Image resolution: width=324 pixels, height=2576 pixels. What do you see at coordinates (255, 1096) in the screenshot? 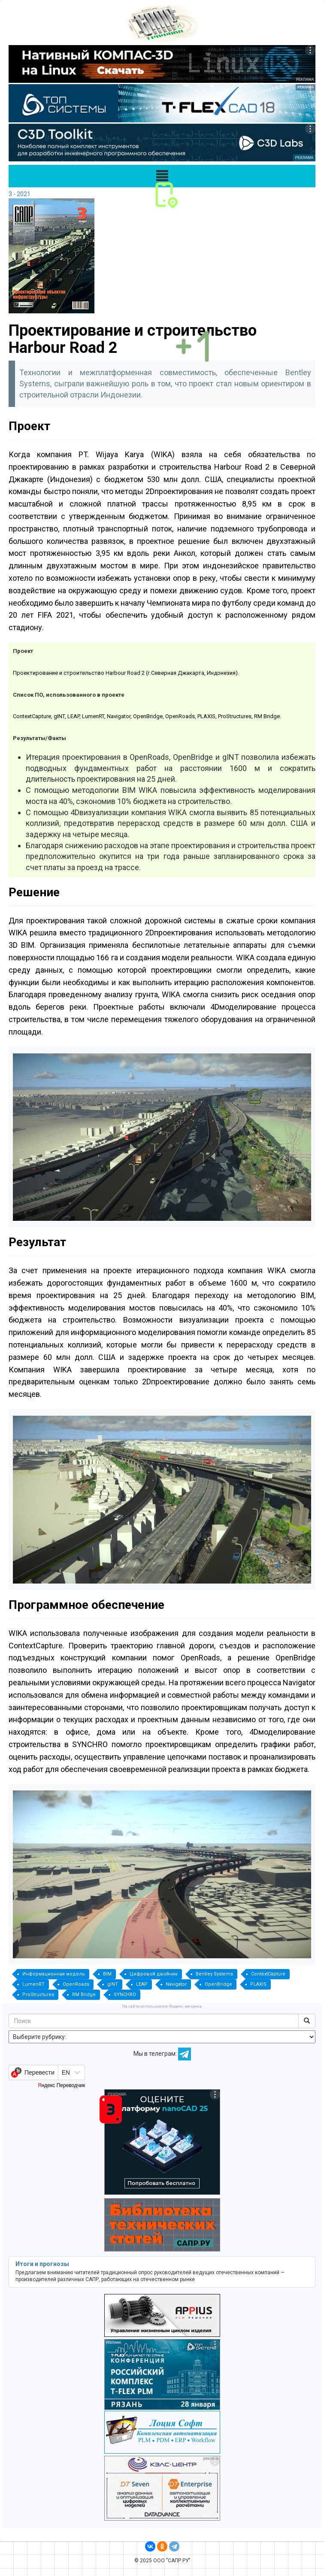
I see `access fortune or prediction features` at bounding box center [255, 1096].